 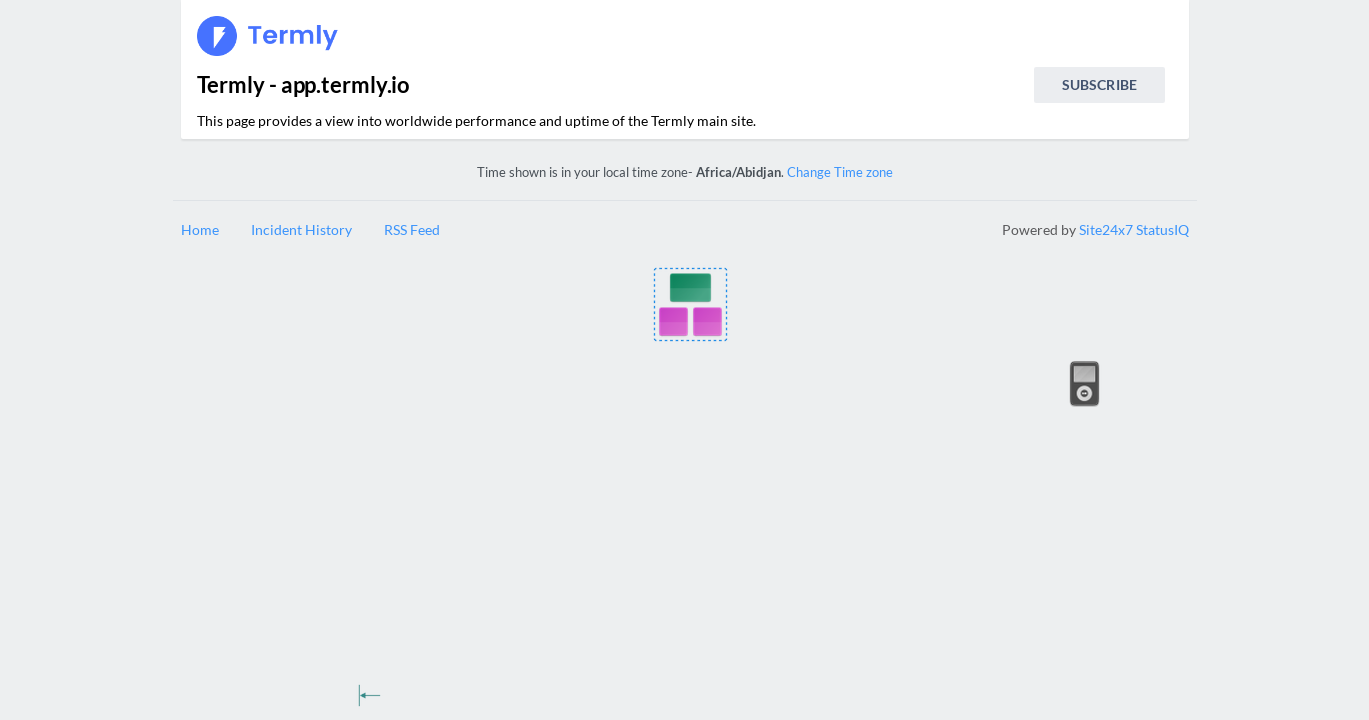 What do you see at coordinates (1084, 383) in the screenshot?
I see `multimedia player device` at bounding box center [1084, 383].